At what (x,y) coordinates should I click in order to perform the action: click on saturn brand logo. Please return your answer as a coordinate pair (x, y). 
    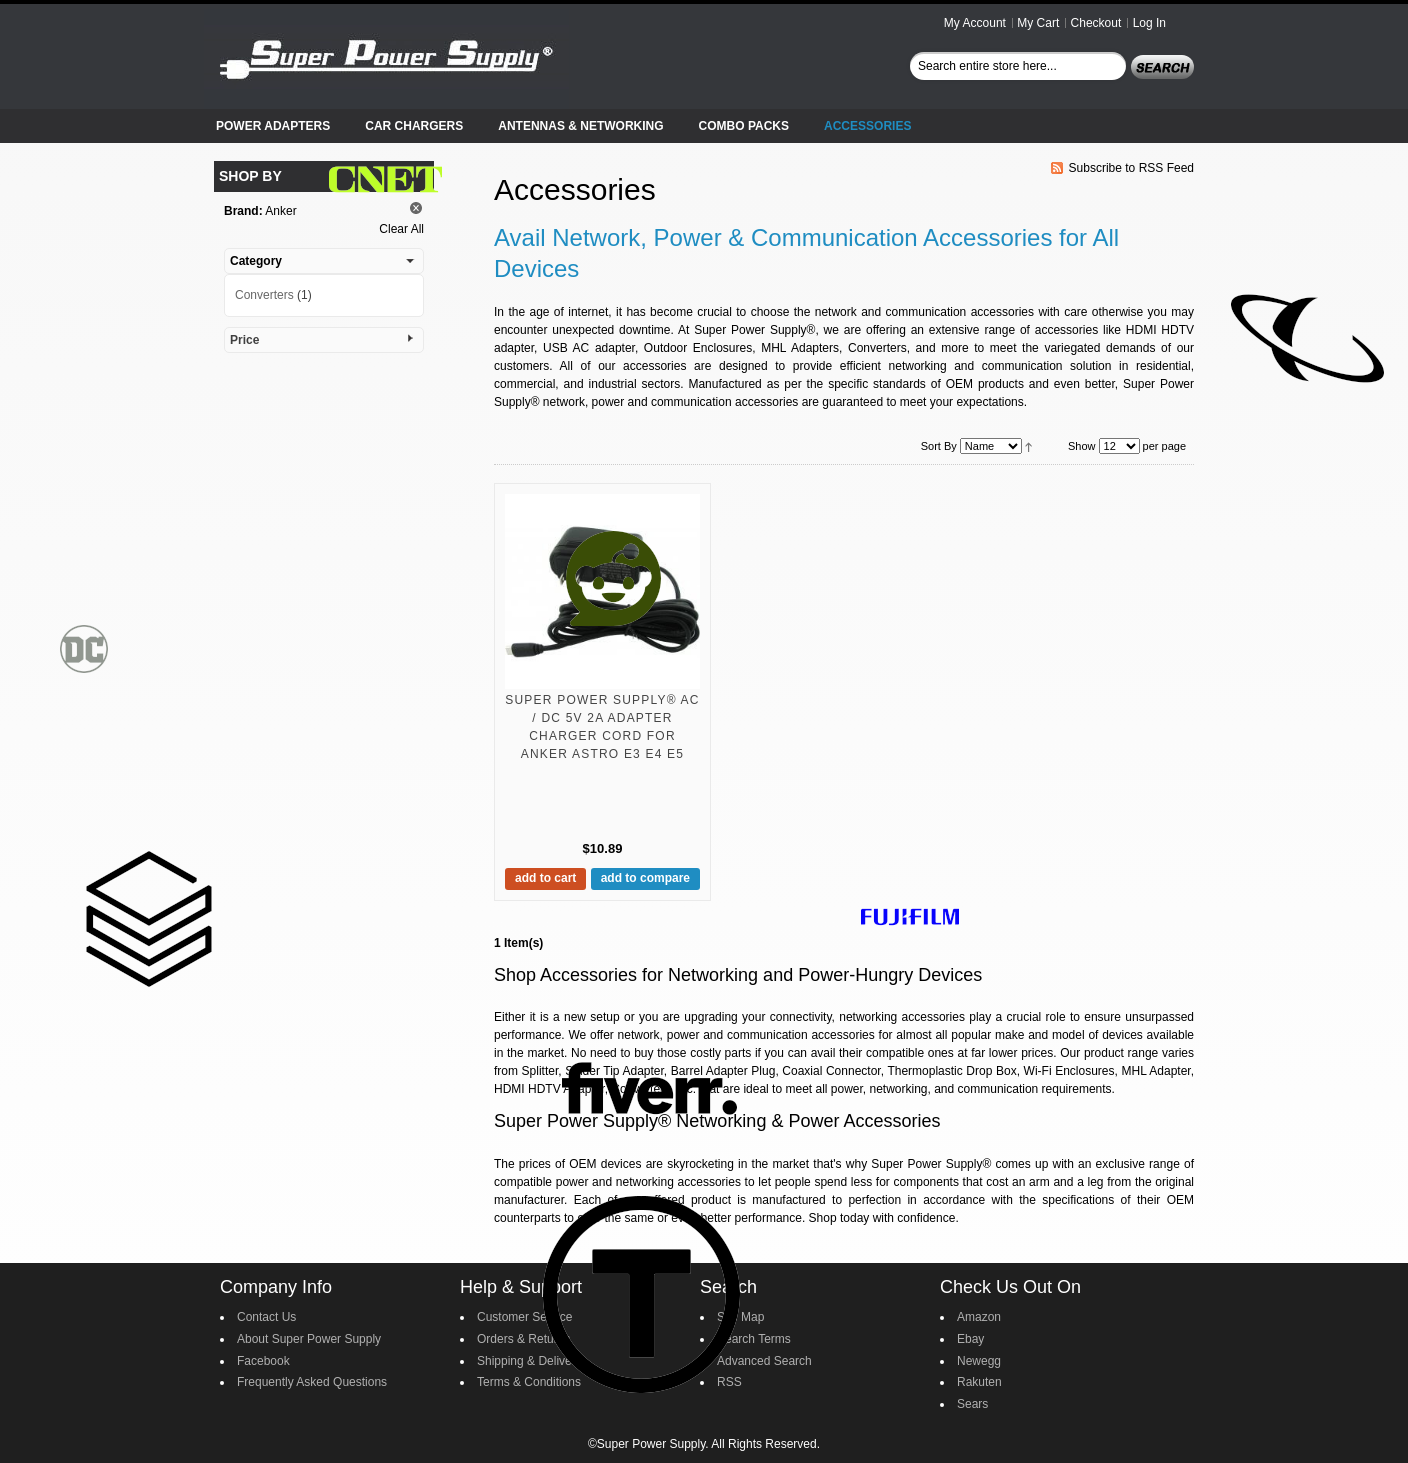
    Looking at the image, I should click on (1307, 338).